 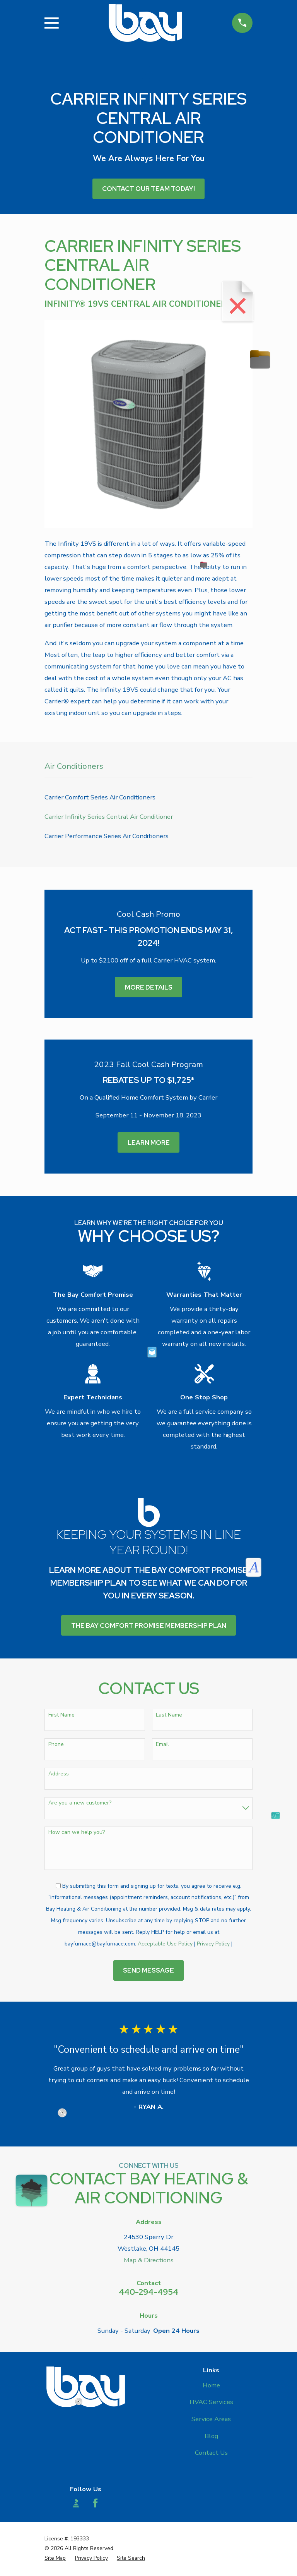 What do you see at coordinates (62, 2113) in the screenshot?
I see `indicates a CD-ROM drive or optical disc device` at bounding box center [62, 2113].